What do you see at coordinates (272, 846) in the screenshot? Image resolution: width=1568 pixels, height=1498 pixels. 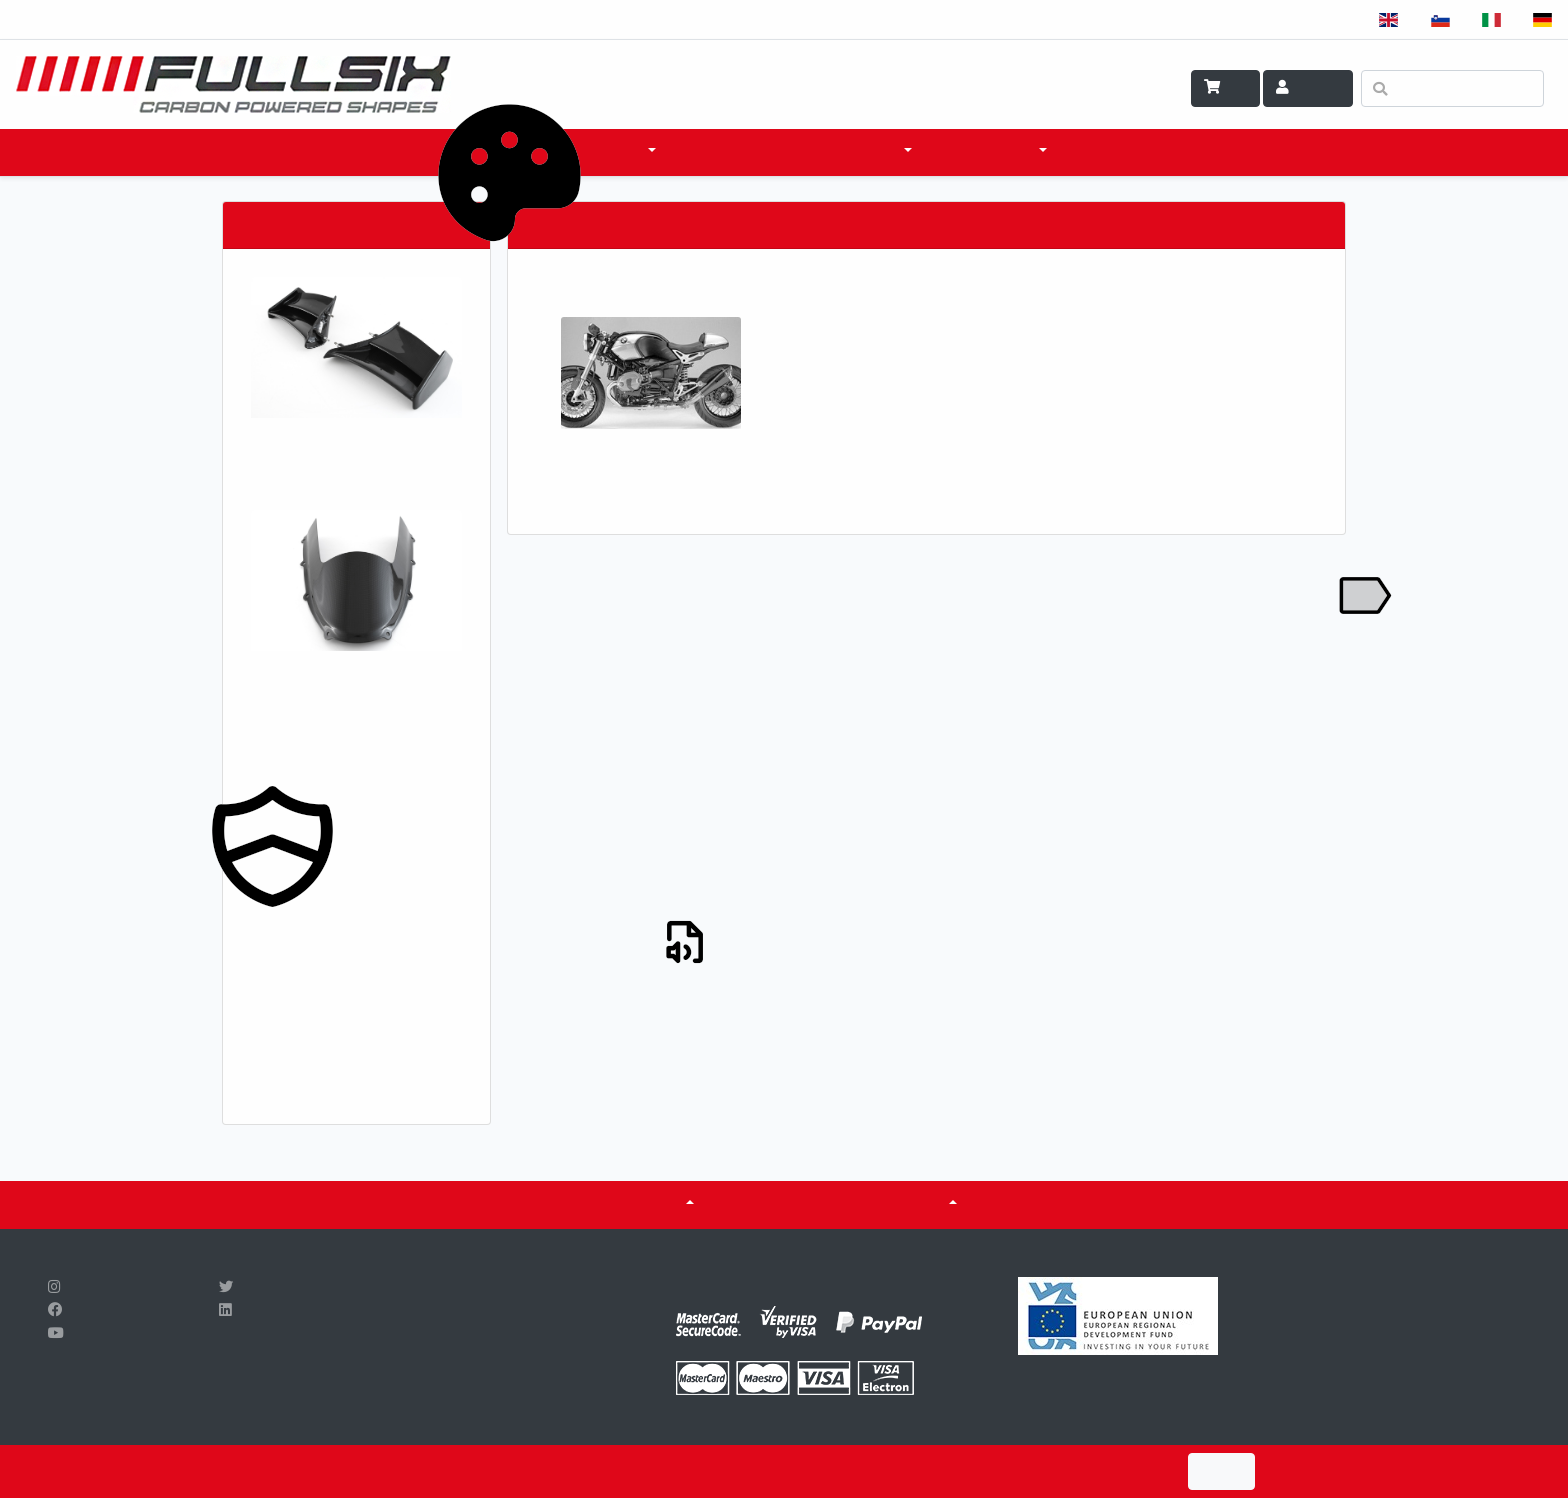 I see `access security or protection settings` at bounding box center [272, 846].